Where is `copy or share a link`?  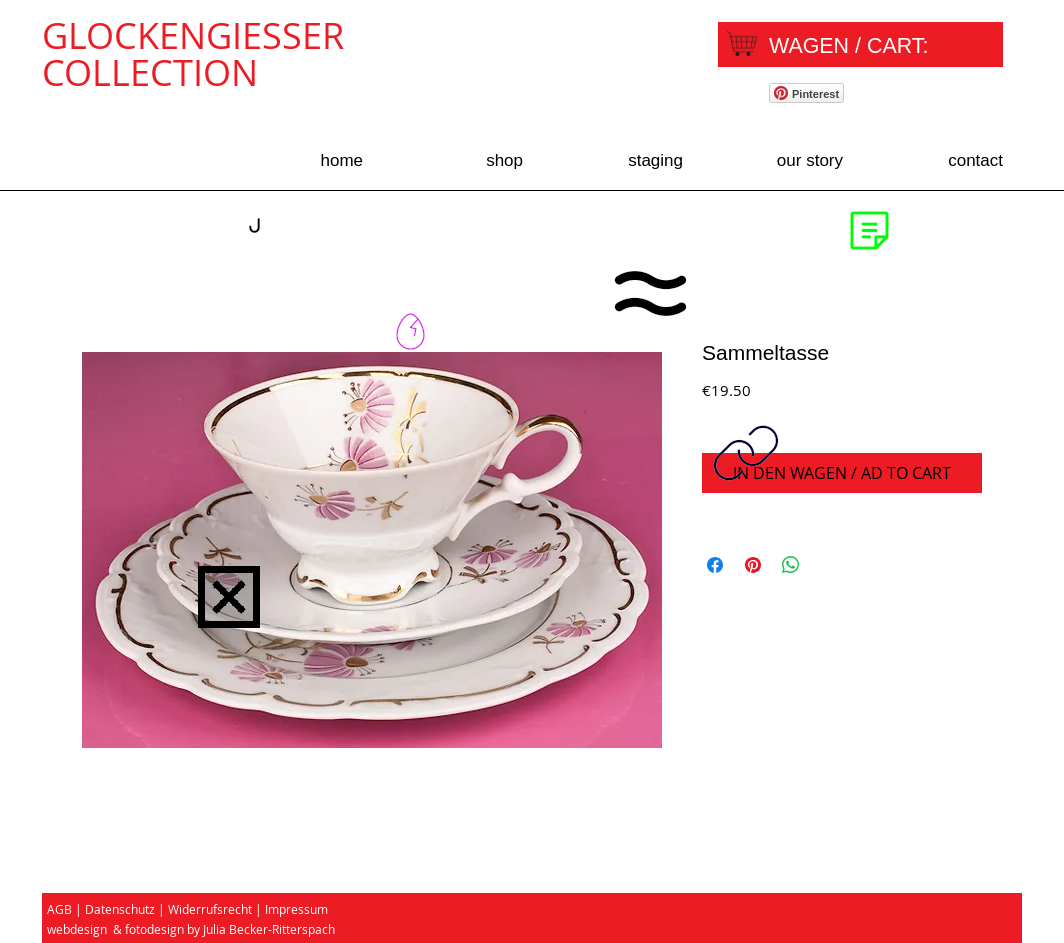 copy or share a link is located at coordinates (746, 453).